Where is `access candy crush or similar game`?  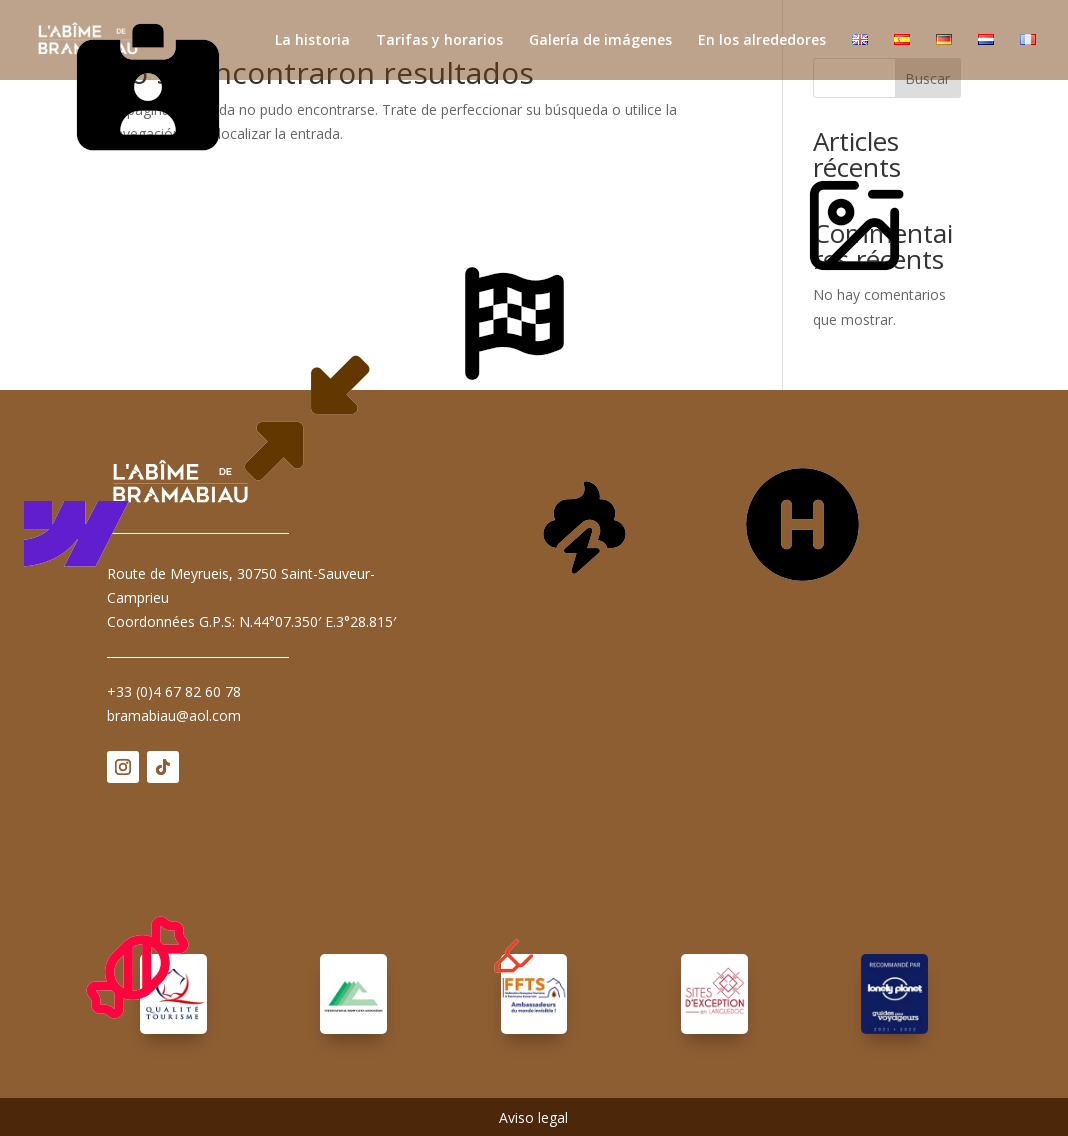
access candy crush or similar game is located at coordinates (137, 967).